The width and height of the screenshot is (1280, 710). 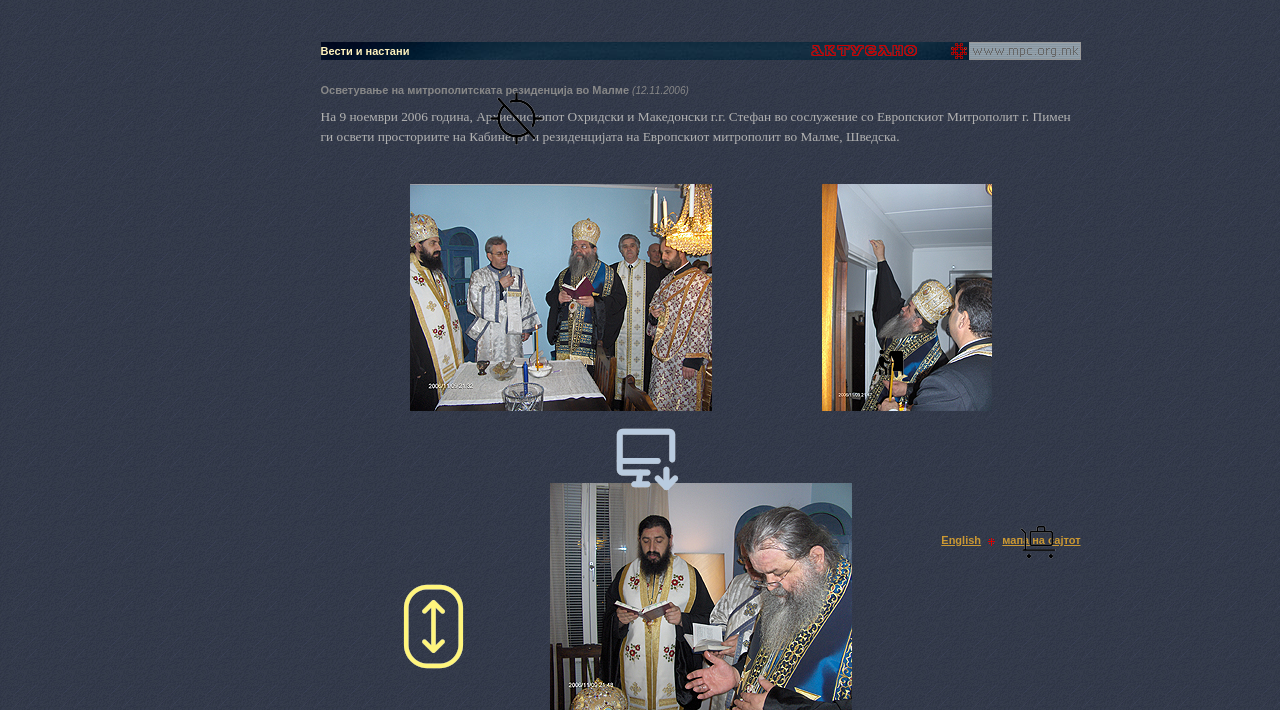 I want to click on scroll up or down on the page, so click(x=433, y=626).